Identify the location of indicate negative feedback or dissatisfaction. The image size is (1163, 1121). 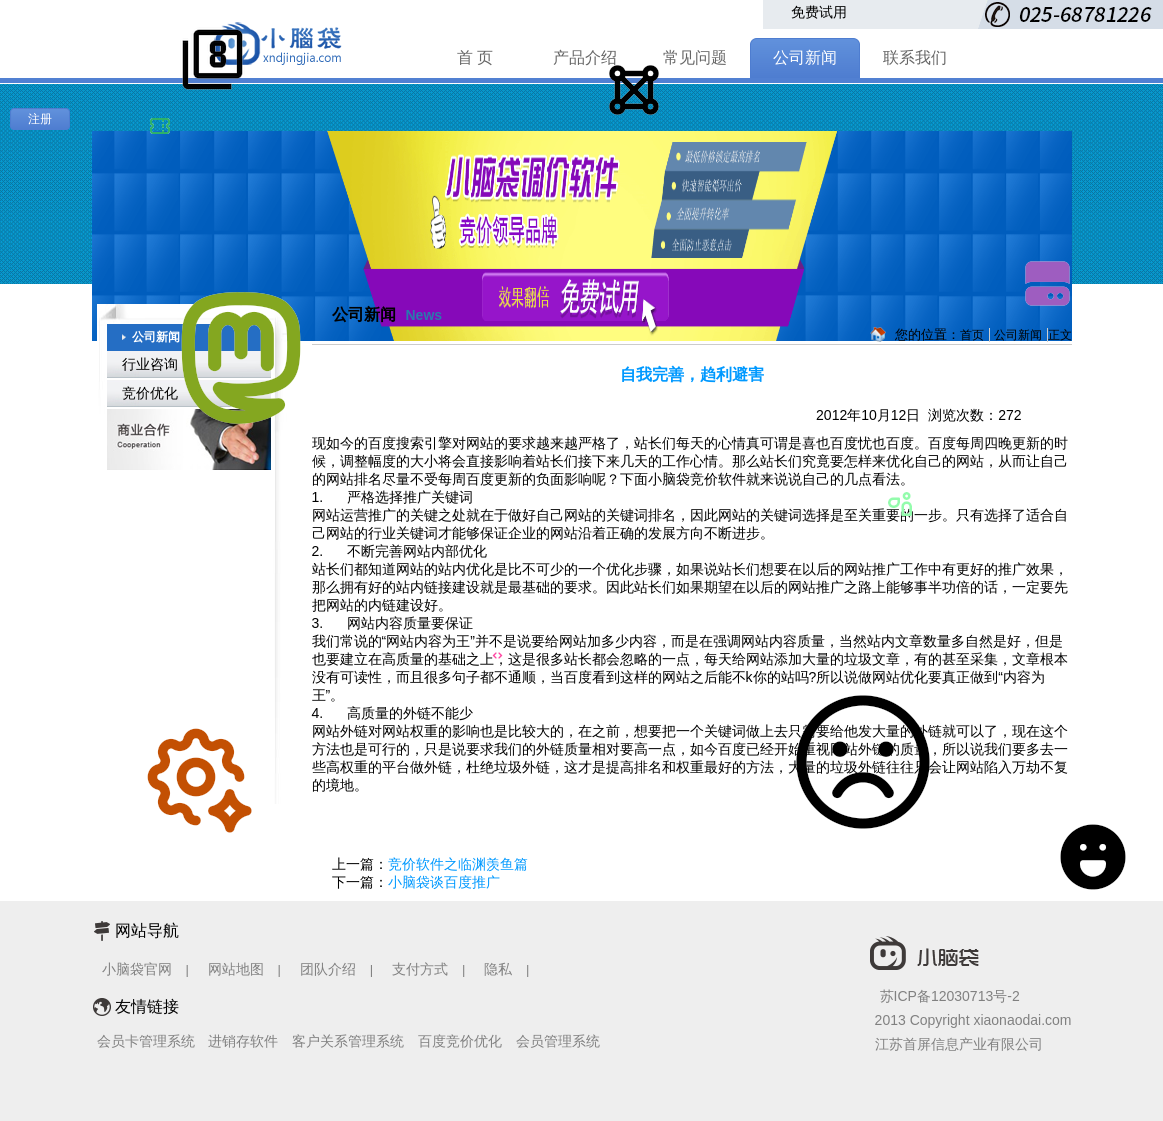
(863, 762).